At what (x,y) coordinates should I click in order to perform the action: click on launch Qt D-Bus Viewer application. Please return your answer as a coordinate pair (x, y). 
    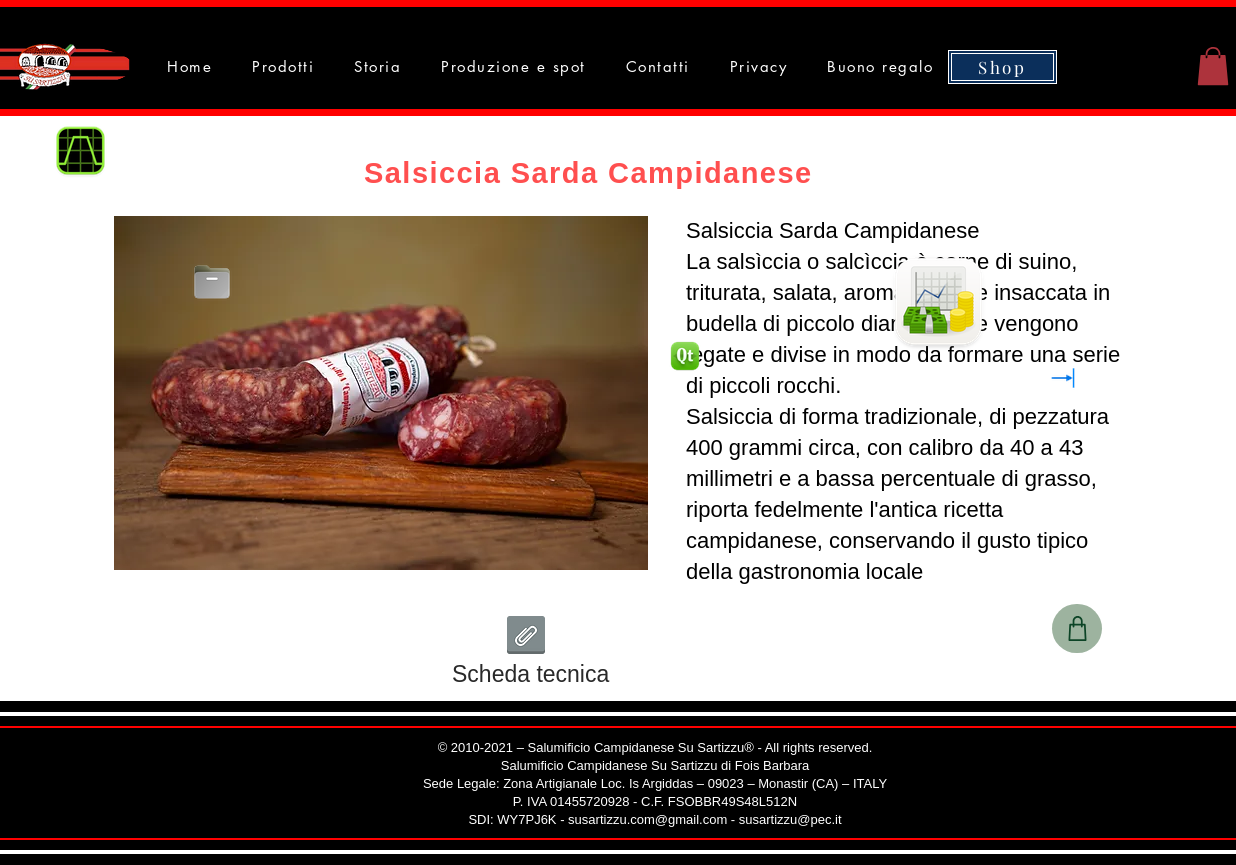
    Looking at the image, I should click on (685, 356).